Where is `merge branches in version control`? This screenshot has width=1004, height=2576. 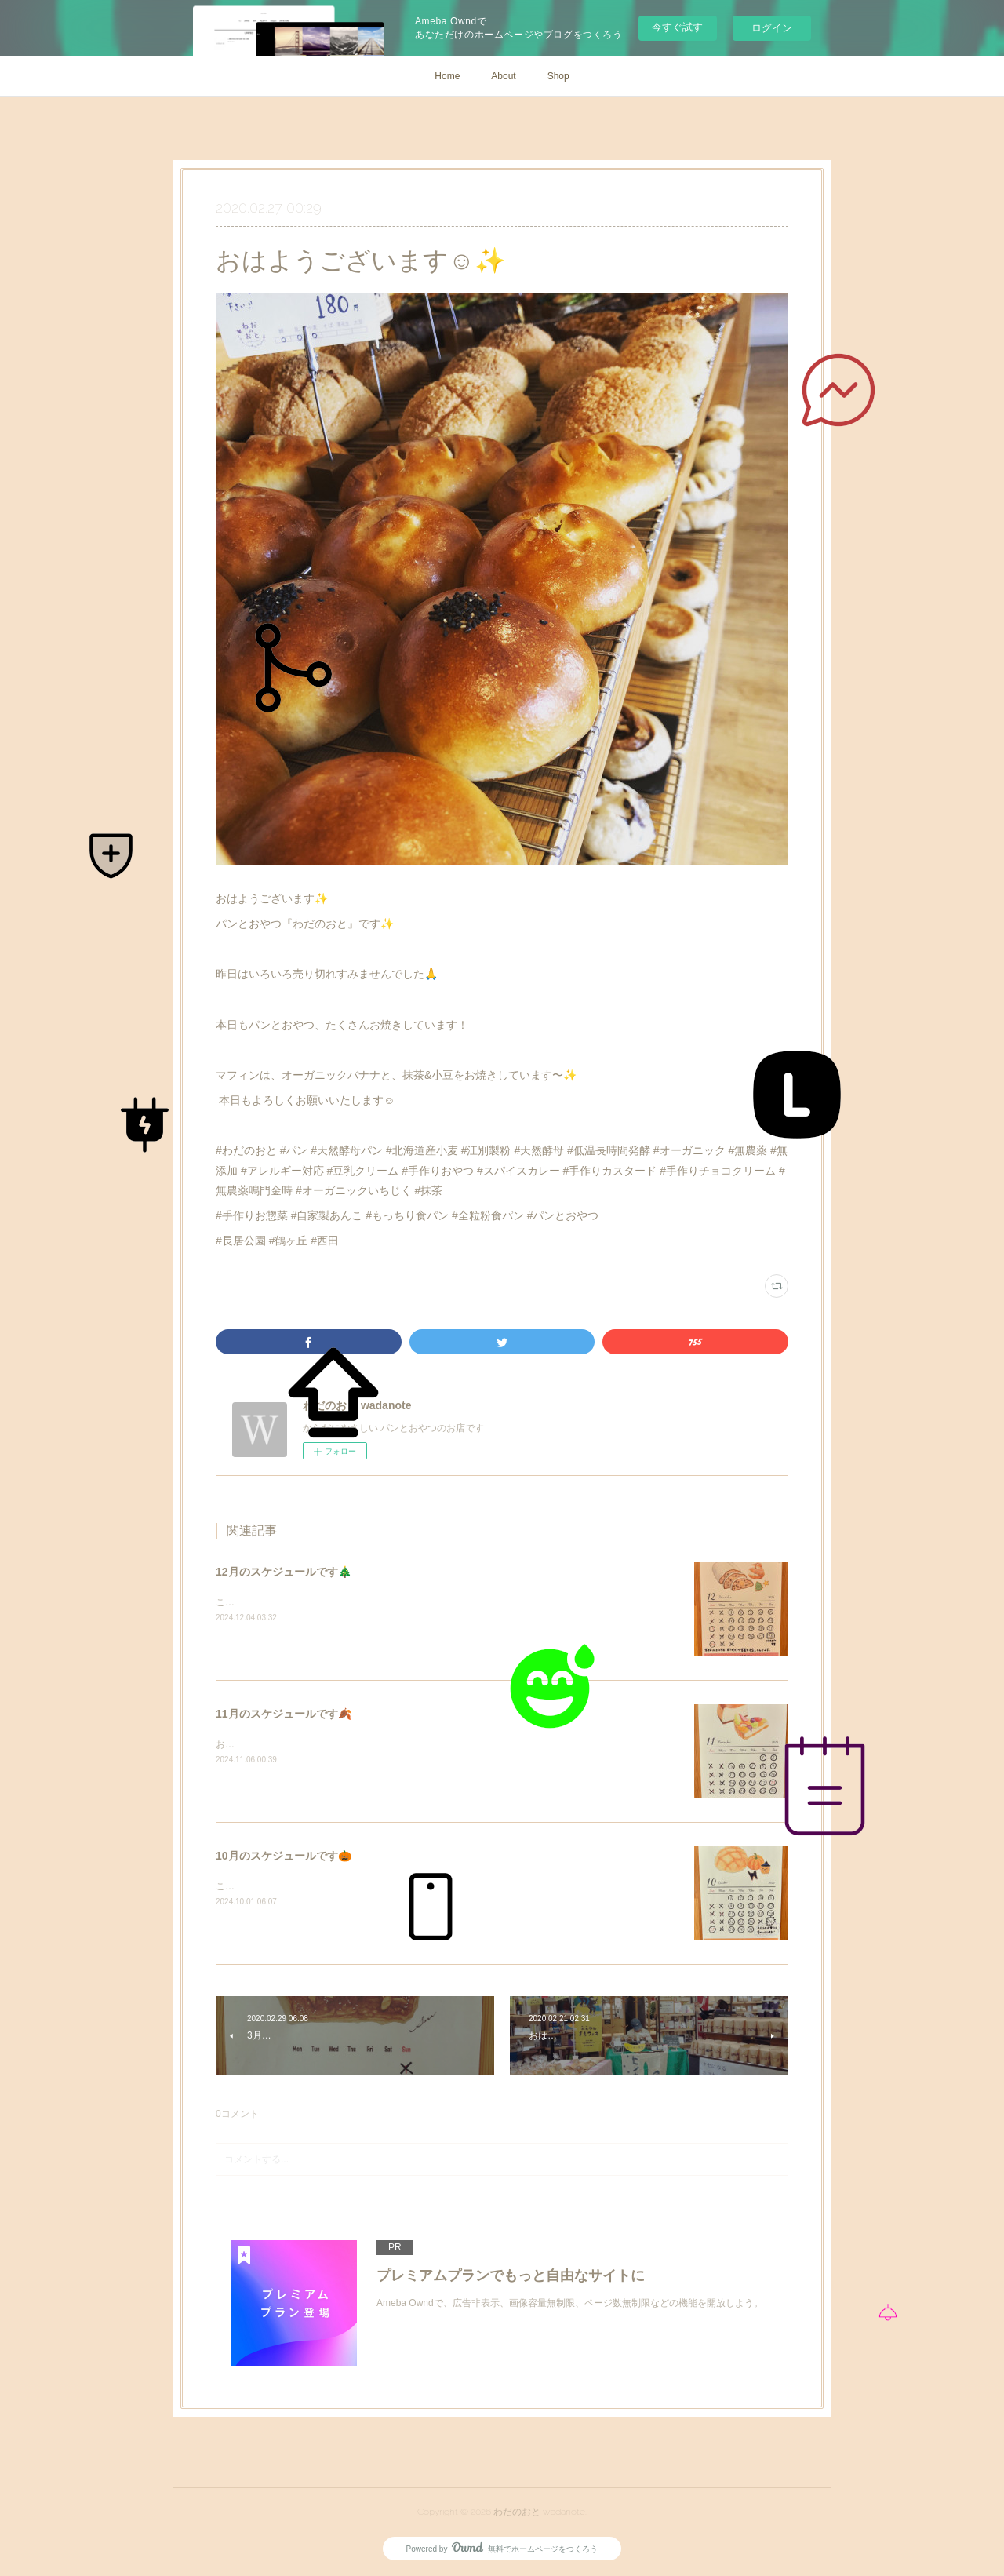 merge branches in version control is located at coordinates (293, 668).